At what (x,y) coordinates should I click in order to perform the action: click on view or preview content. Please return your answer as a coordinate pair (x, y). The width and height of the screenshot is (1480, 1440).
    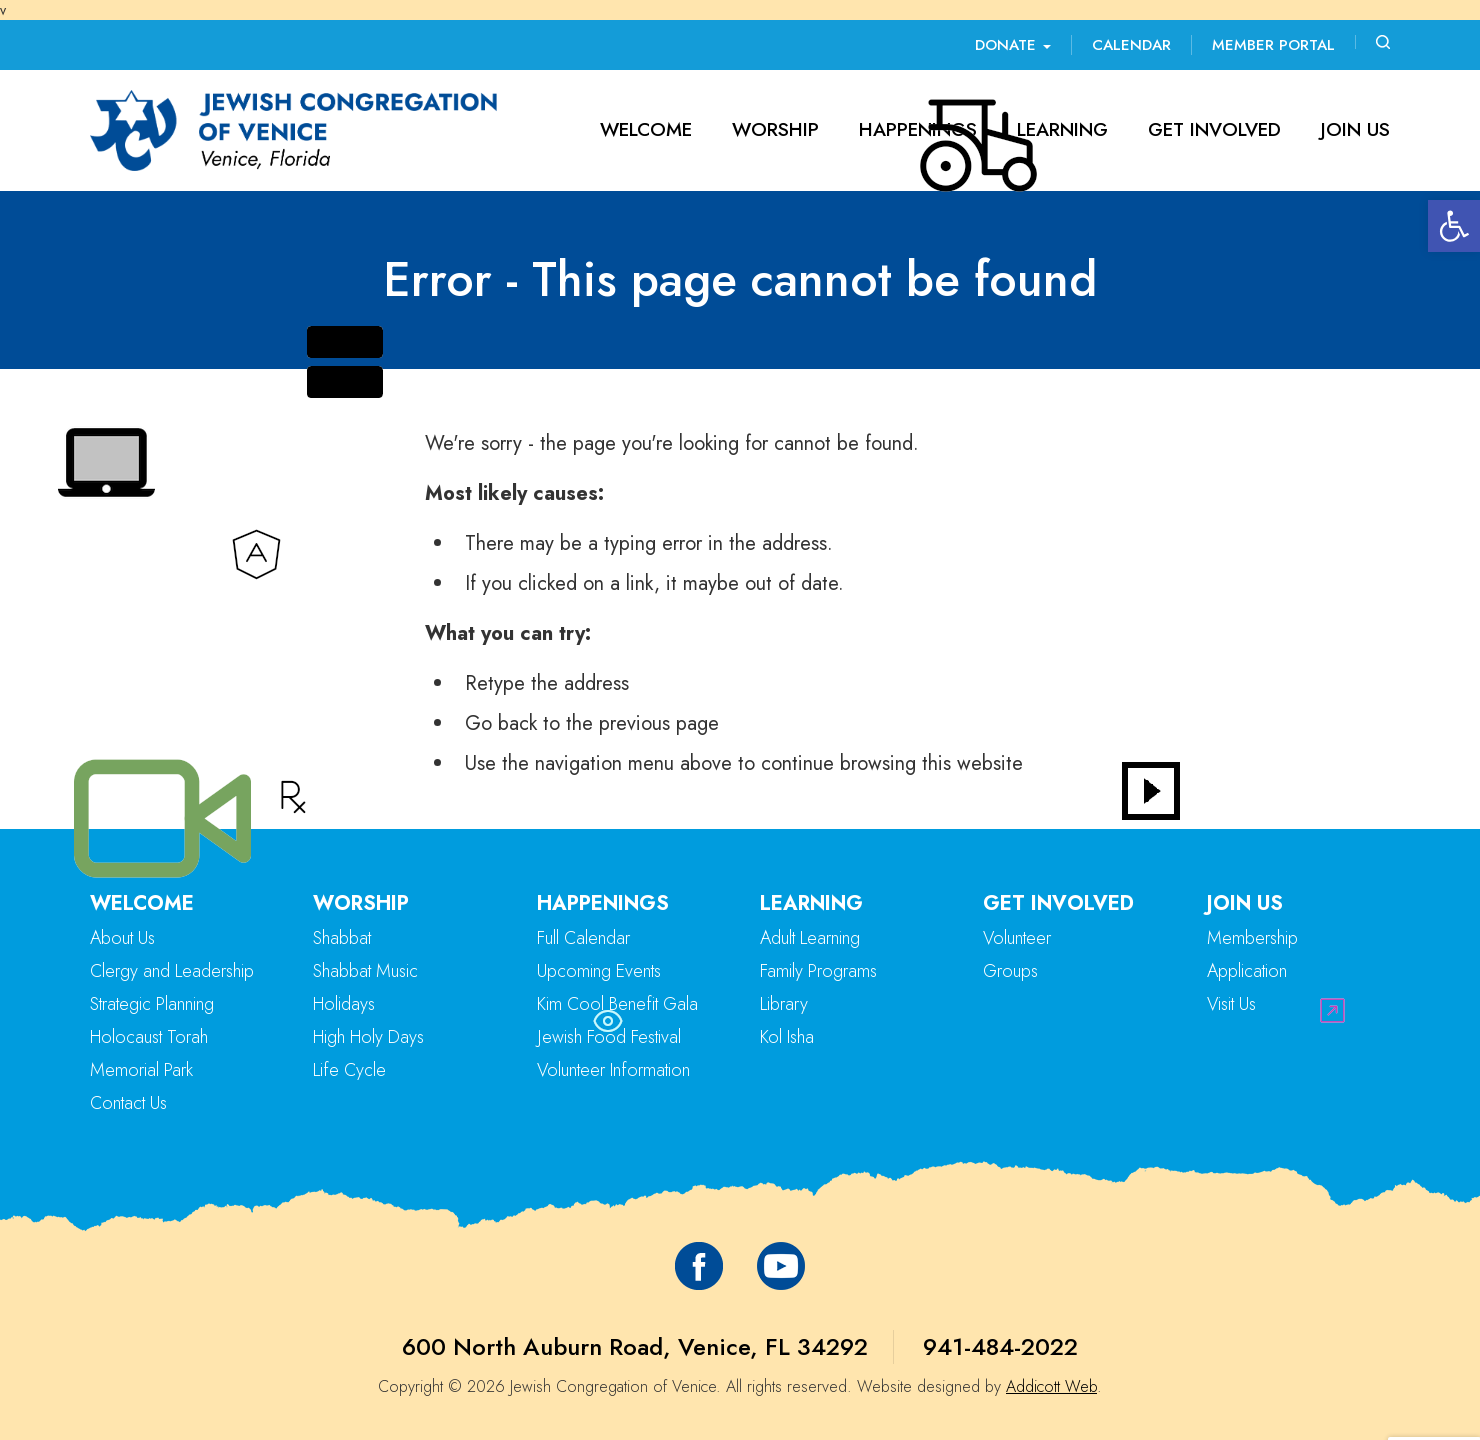
    Looking at the image, I should click on (608, 1021).